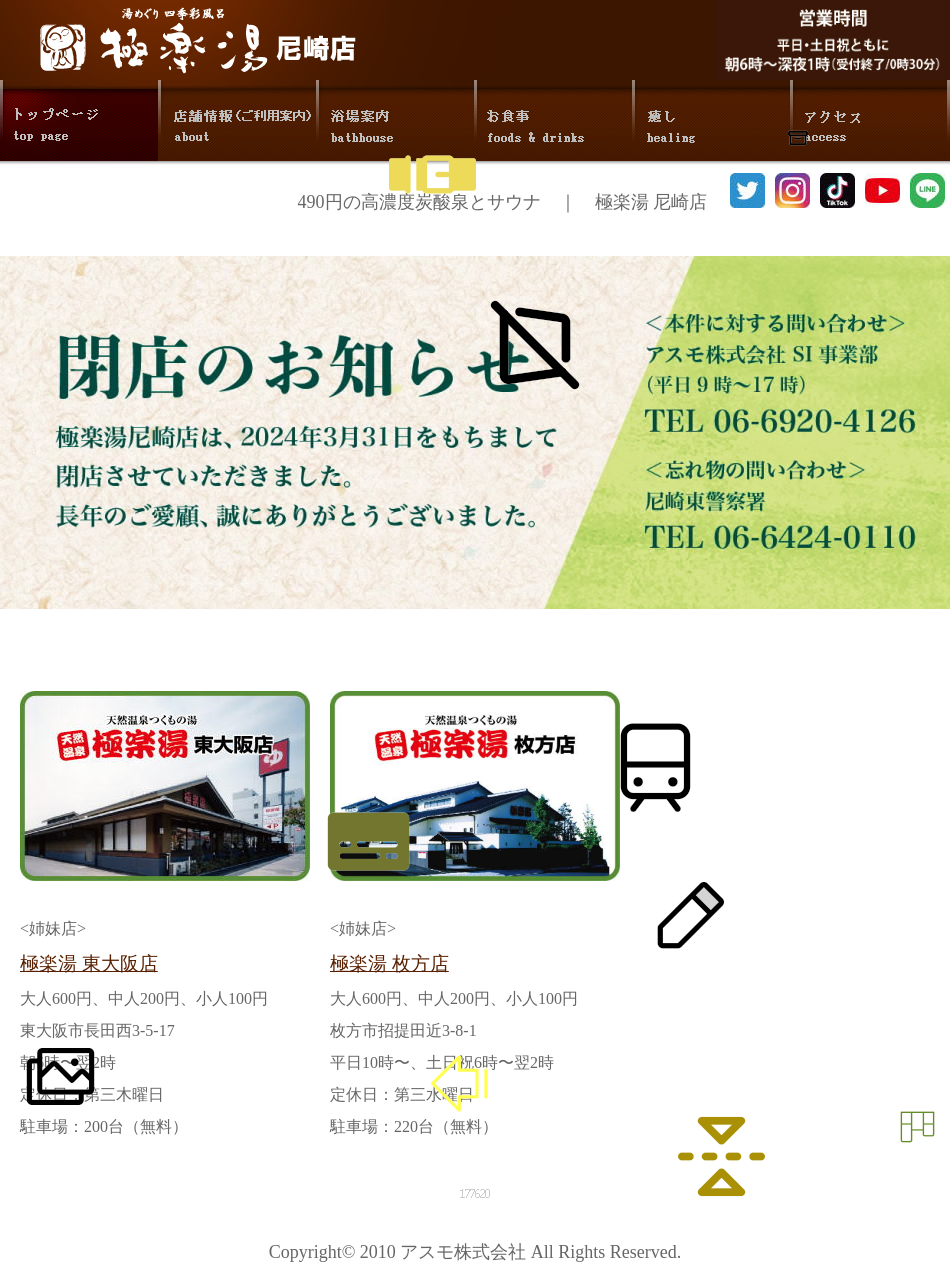 Image resolution: width=950 pixels, height=1270 pixels. I want to click on open kanban board view, so click(917, 1125).